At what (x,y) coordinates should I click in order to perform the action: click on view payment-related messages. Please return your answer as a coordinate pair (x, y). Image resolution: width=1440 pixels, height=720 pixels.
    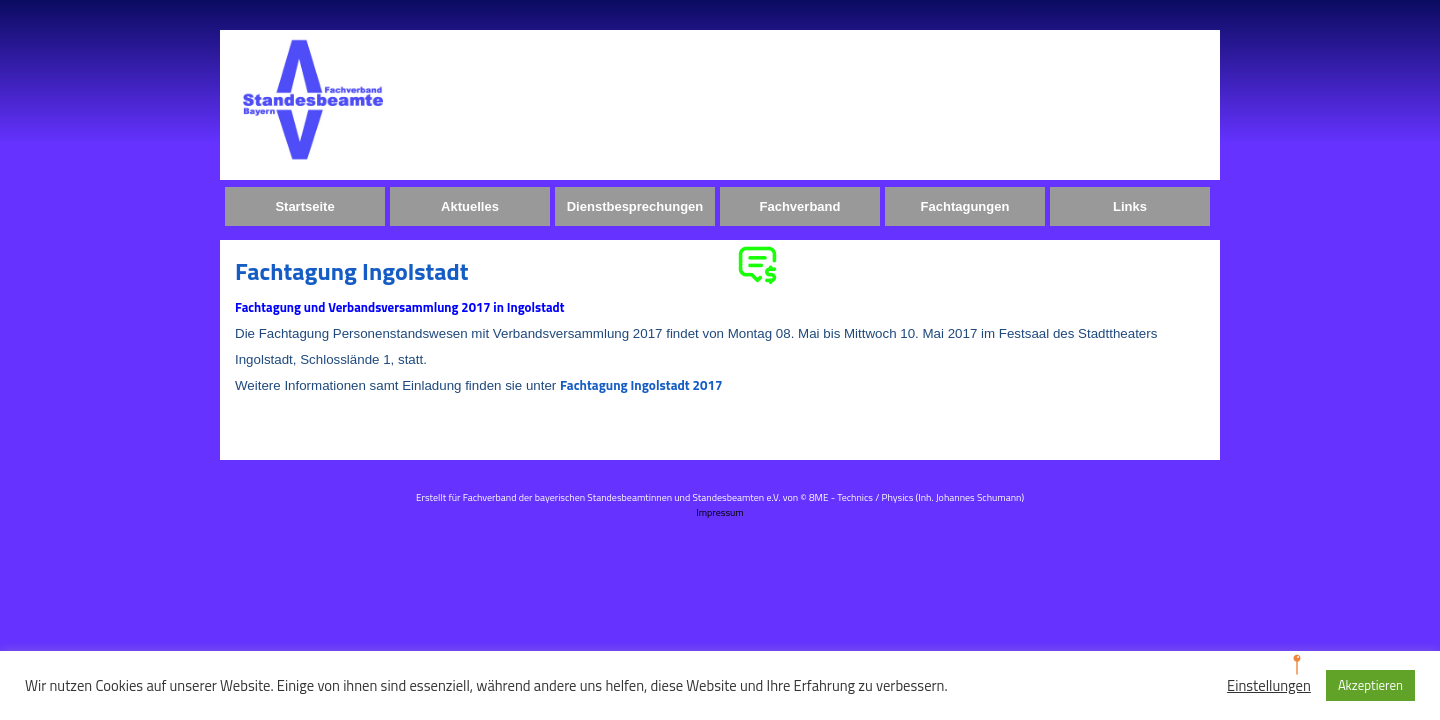
    Looking at the image, I should click on (757, 263).